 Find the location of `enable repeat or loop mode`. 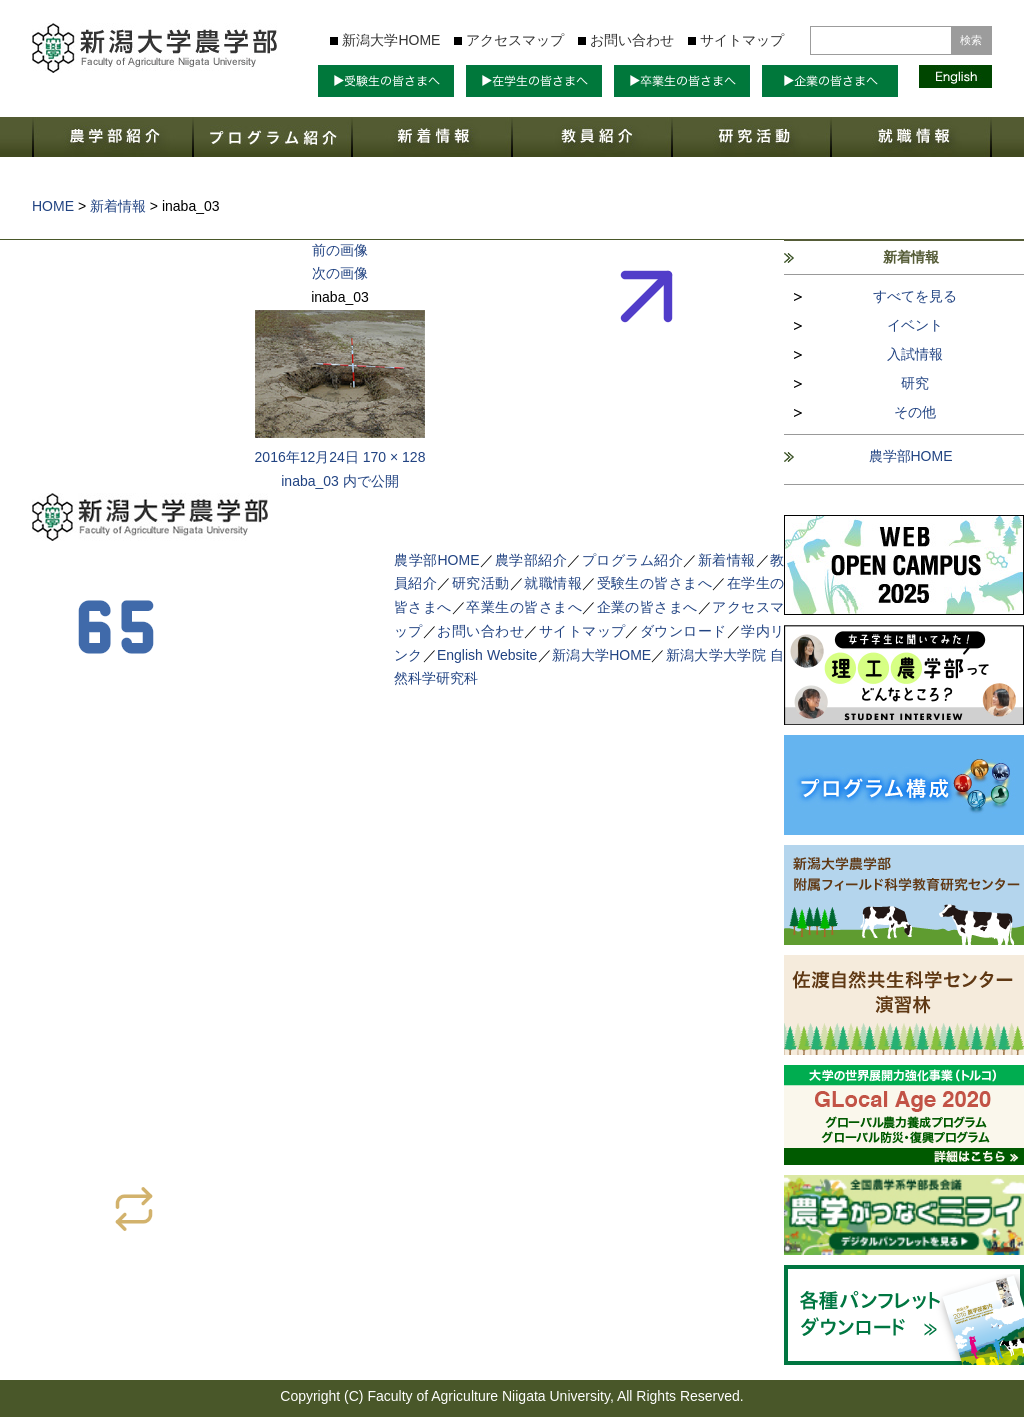

enable repeat or loop mode is located at coordinates (134, 1209).